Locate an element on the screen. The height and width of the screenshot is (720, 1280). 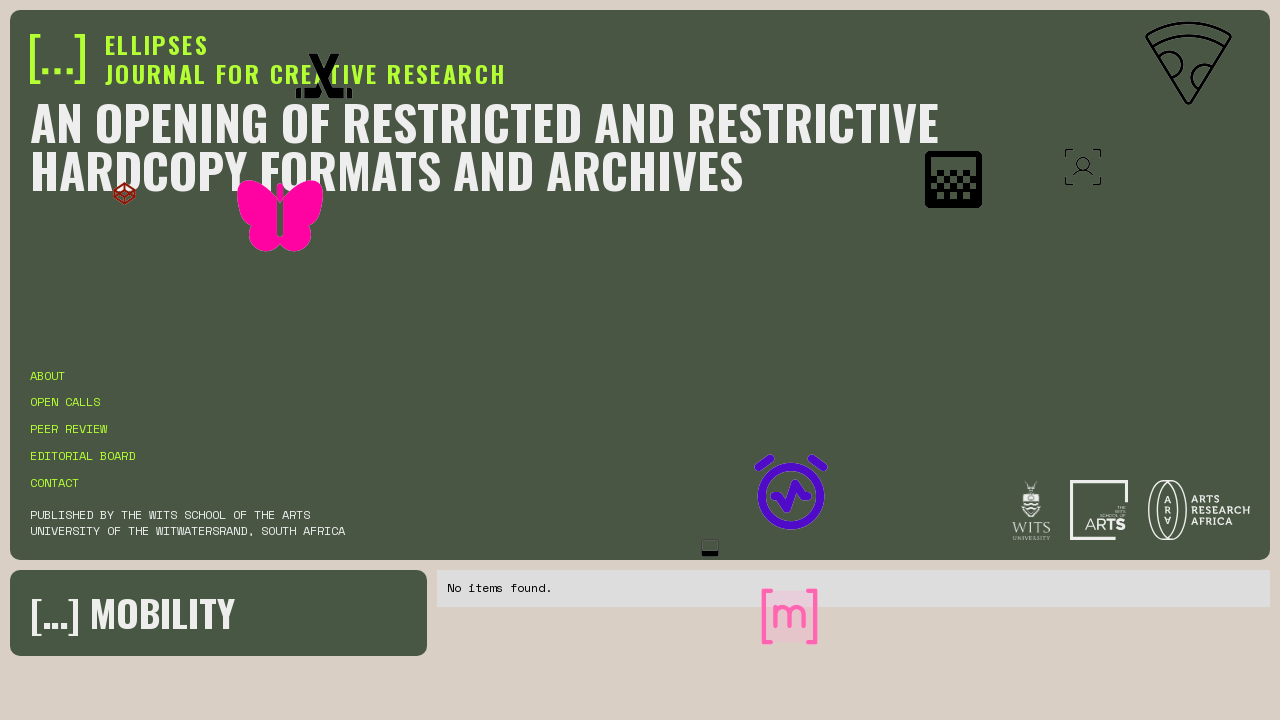
decorative nature or wildlife category indicator is located at coordinates (280, 214).